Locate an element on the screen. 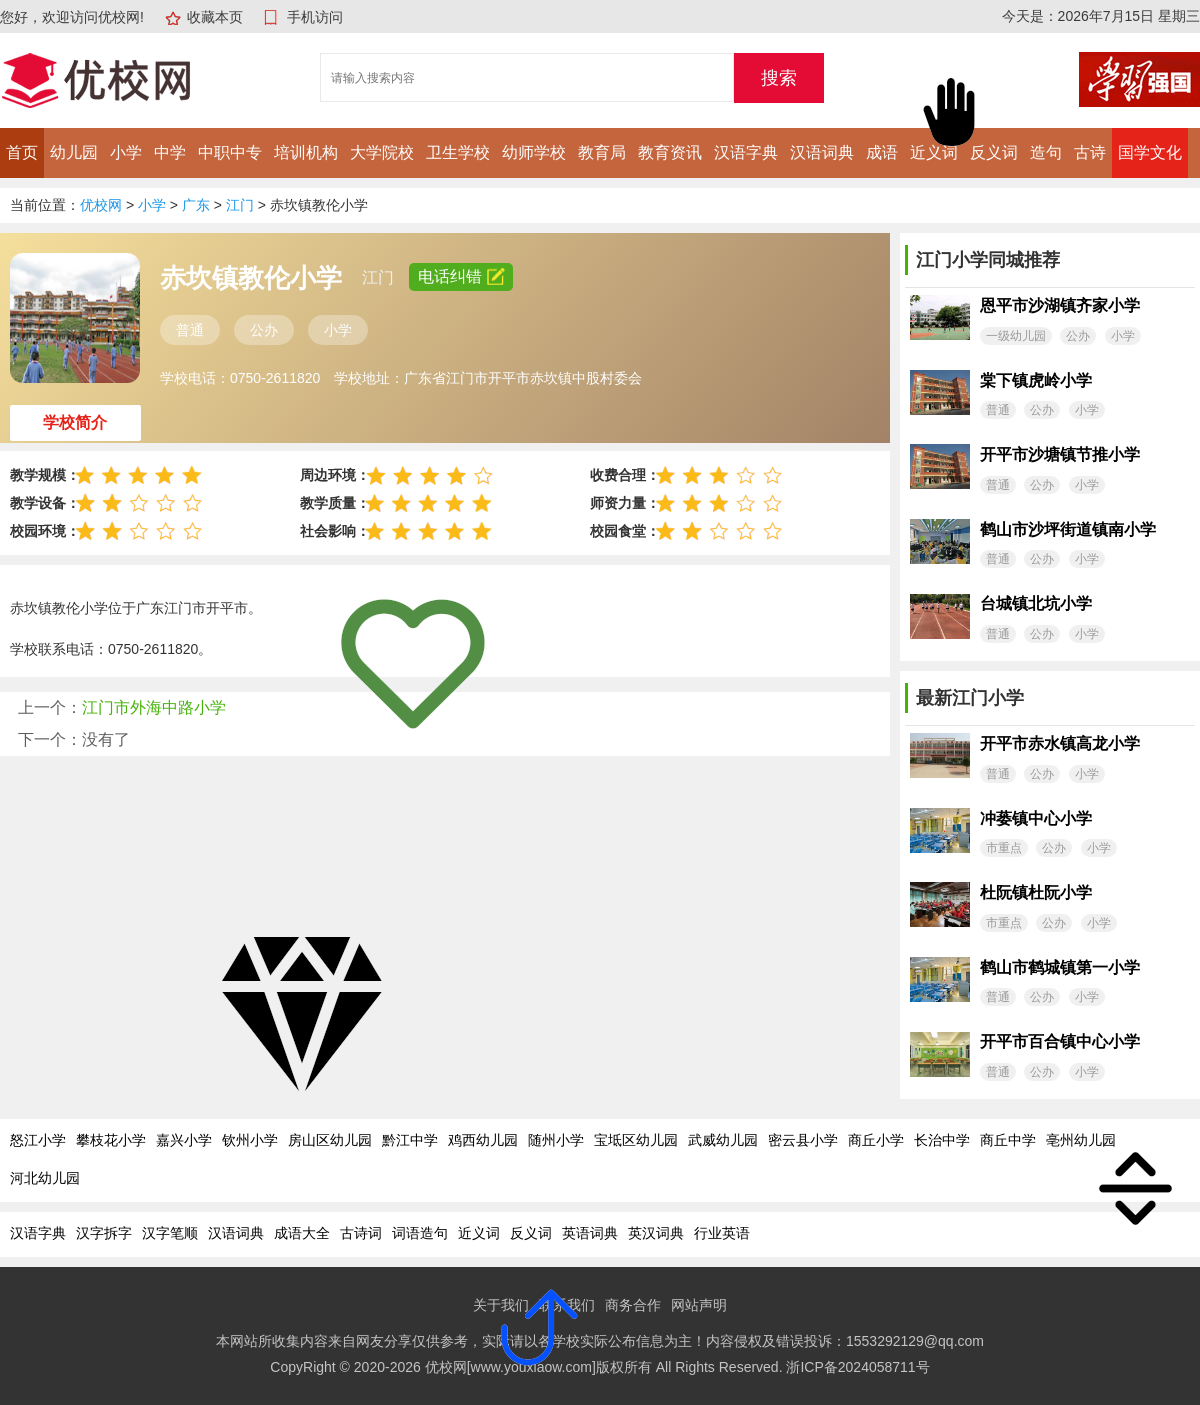  go back or return to previous state is located at coordinates (539, 1327).